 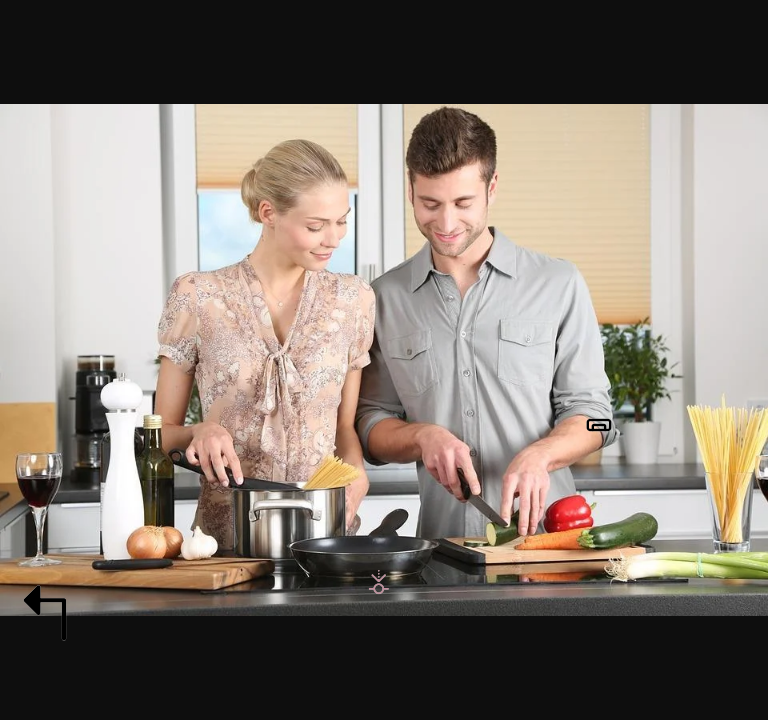 I want to click on fetch changes from remote repository, so click(x=378, y=582).